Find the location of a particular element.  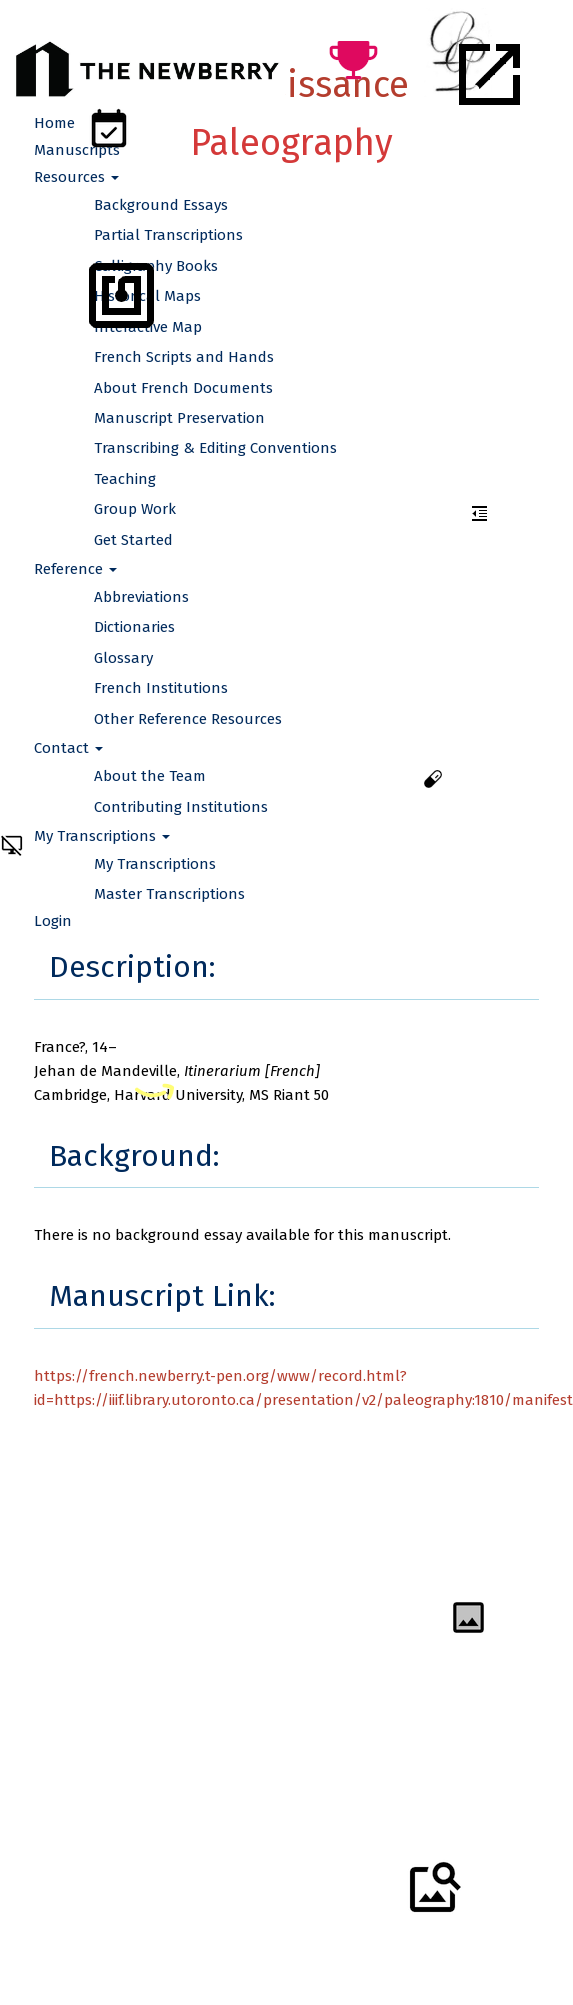

confirmed calendar event is located at coordinates (109, 130).